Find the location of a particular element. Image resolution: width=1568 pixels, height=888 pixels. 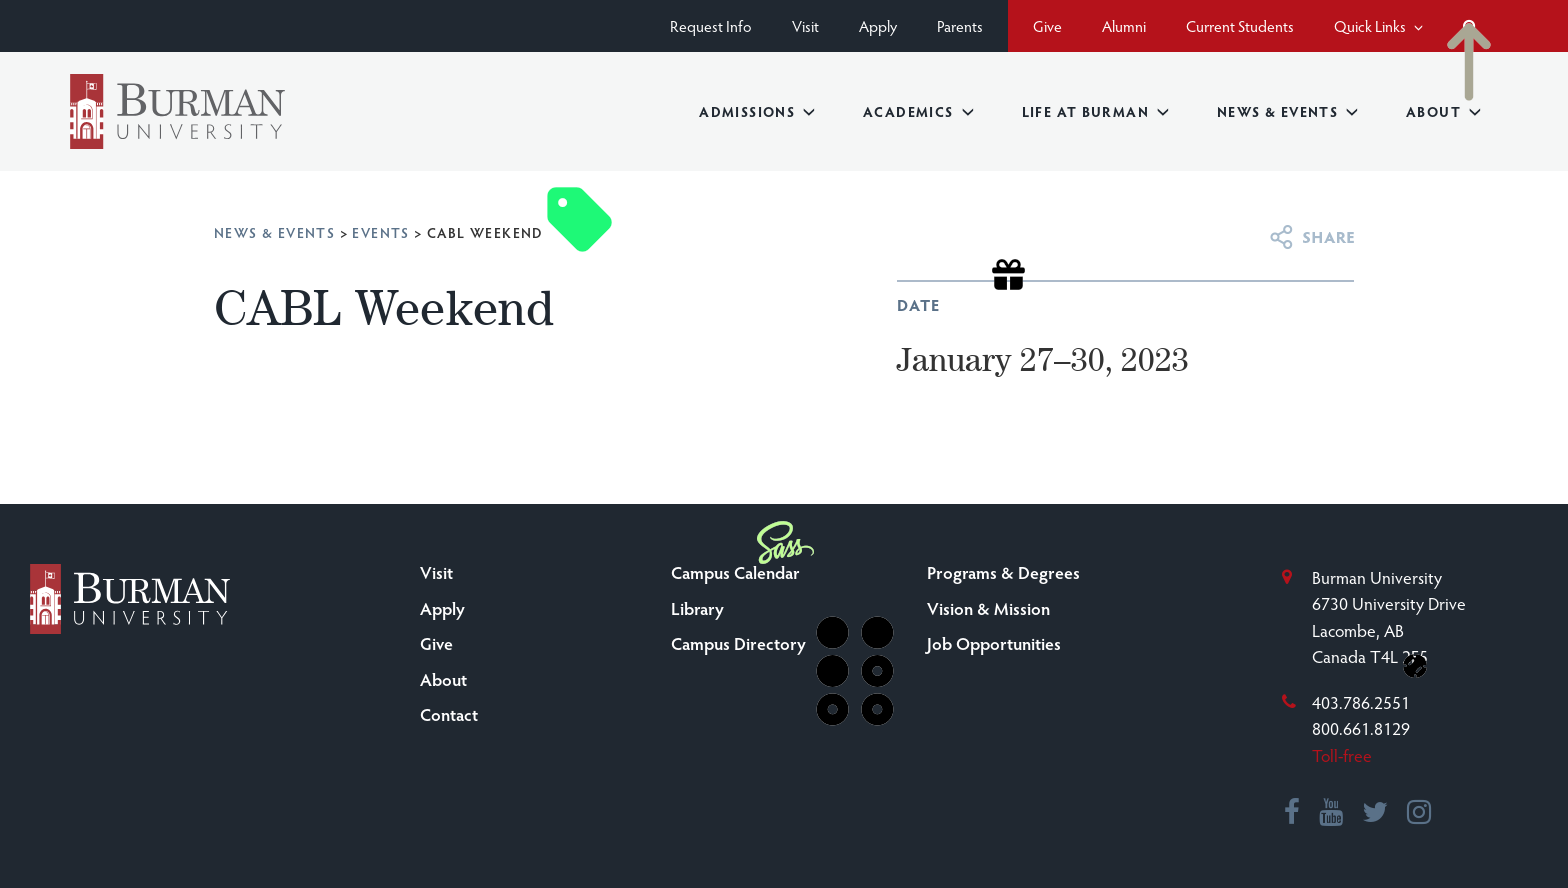

view baseball or sports content is located at coordinates (1415, 666).